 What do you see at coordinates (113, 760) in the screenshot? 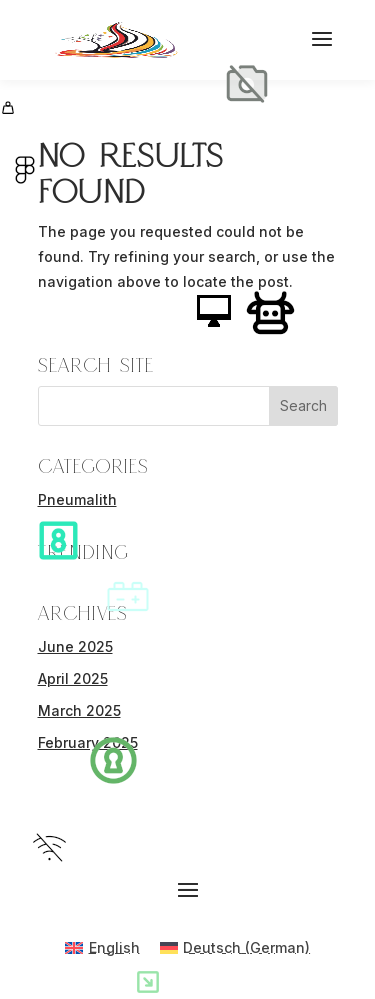
I see `access secure or locked content` at bounding box center [113, 760].